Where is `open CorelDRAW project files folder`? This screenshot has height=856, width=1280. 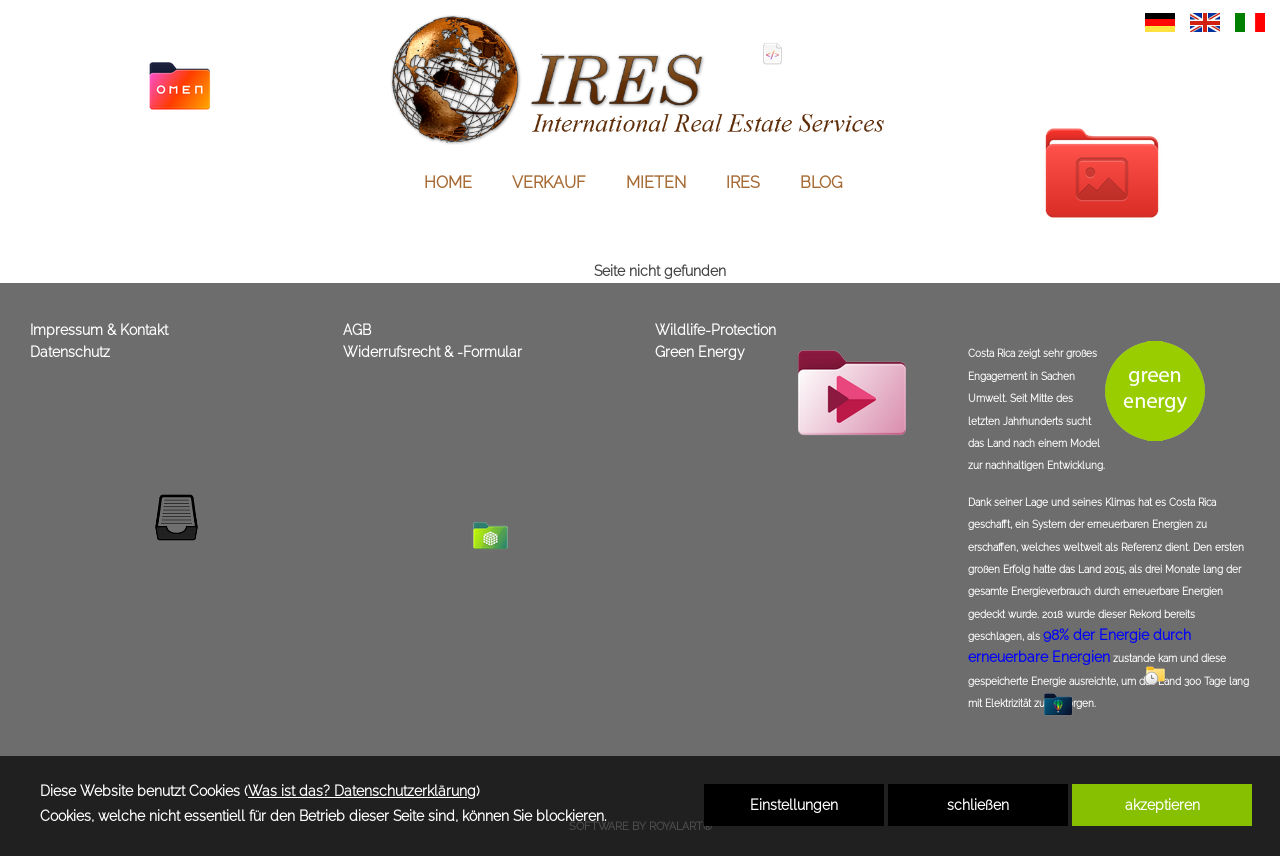
open CorelDRAW project files folder is located at coordinates (1058, 705).